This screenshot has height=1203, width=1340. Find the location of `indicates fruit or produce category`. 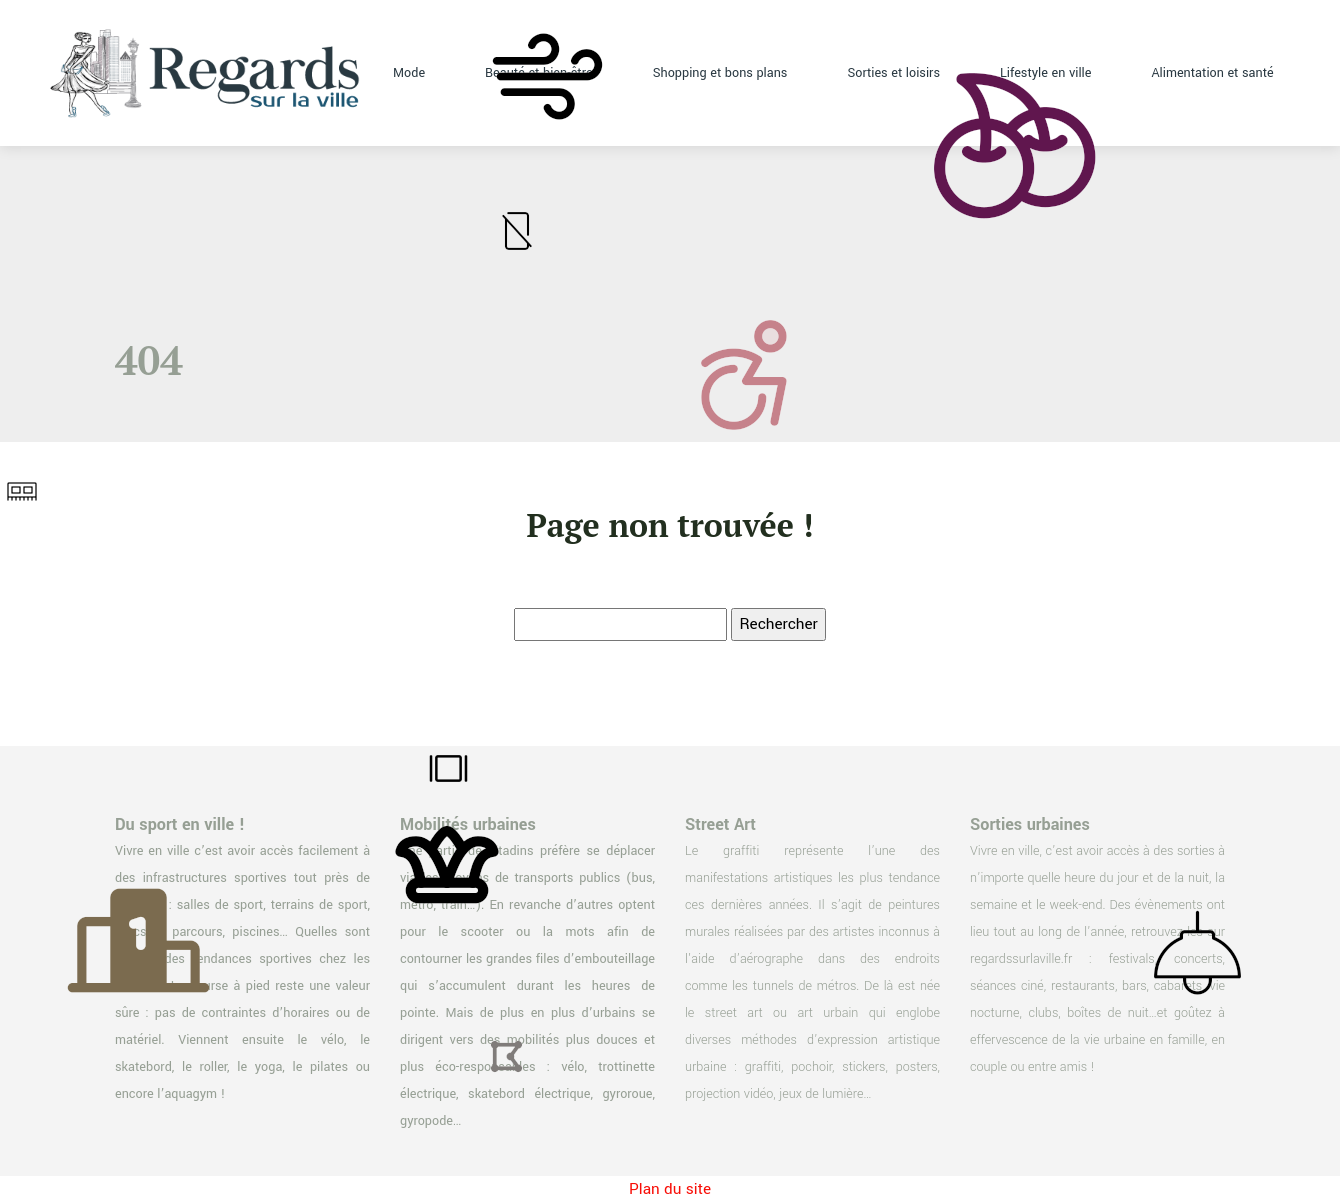

indicates fruit or produce category is located at coordinates (1012, 146).